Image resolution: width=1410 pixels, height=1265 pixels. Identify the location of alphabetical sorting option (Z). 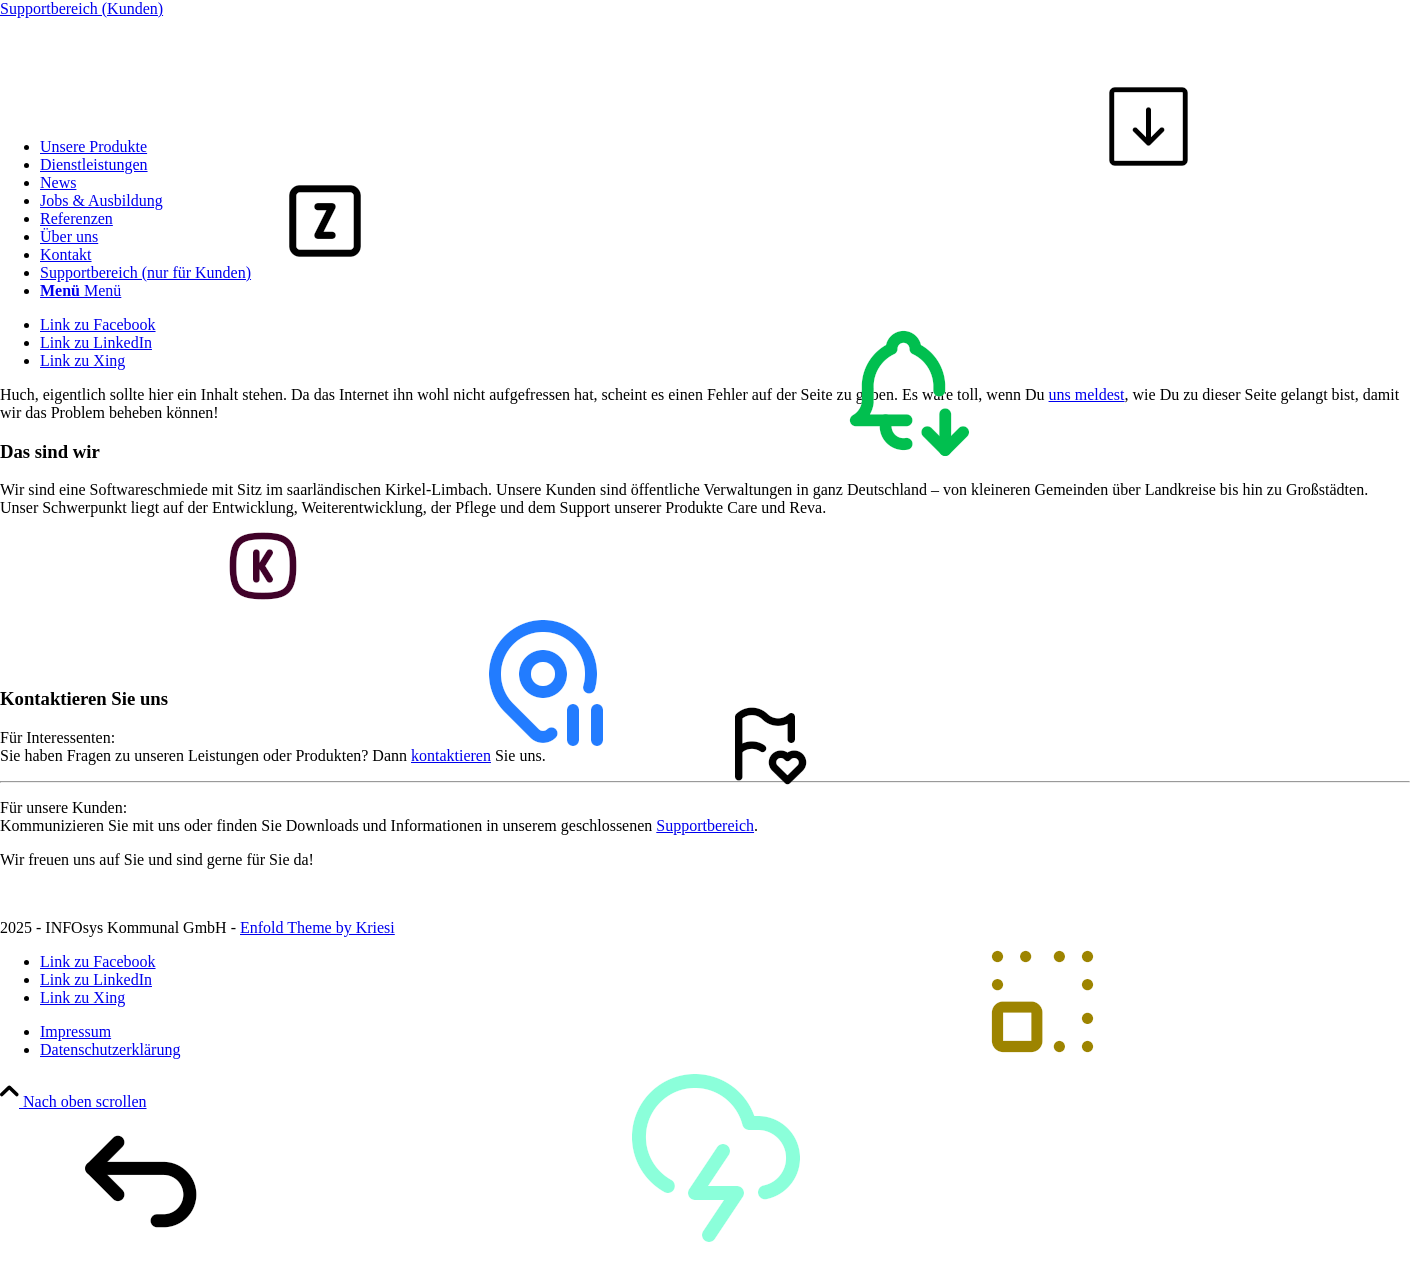
(325, 221).